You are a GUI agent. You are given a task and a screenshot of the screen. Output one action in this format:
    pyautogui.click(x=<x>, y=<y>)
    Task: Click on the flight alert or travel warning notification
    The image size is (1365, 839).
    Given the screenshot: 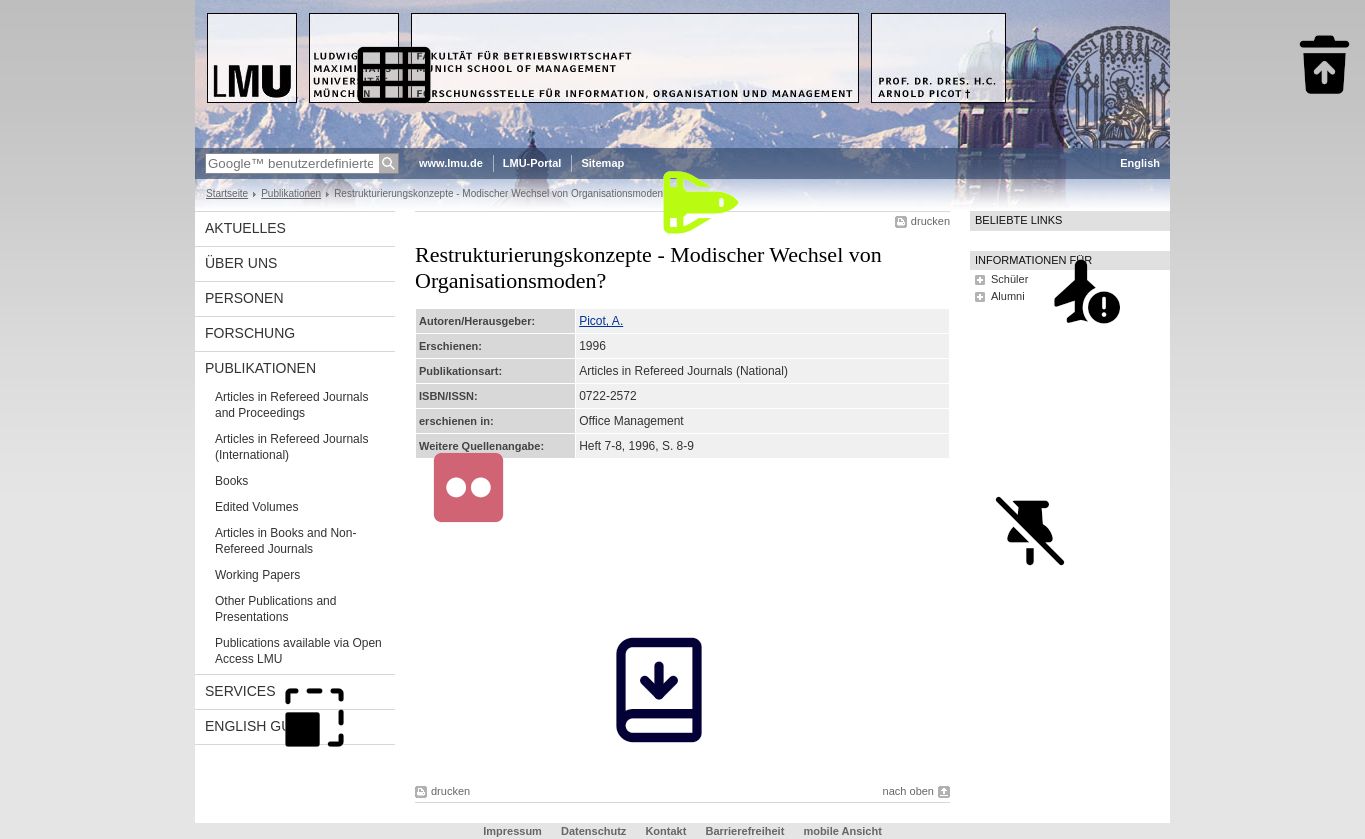 What is the action you would take?
    pyautogui.click(x=1084, y=291)
    